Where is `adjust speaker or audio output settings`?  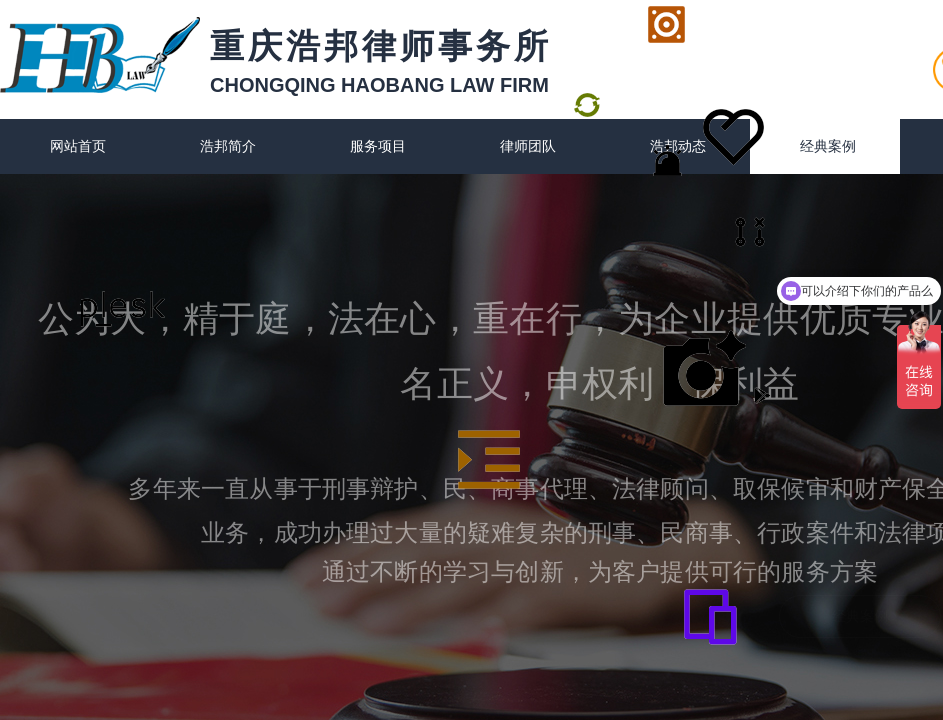
adjust speaker or audio output settings is located at coordinates (666, 24).